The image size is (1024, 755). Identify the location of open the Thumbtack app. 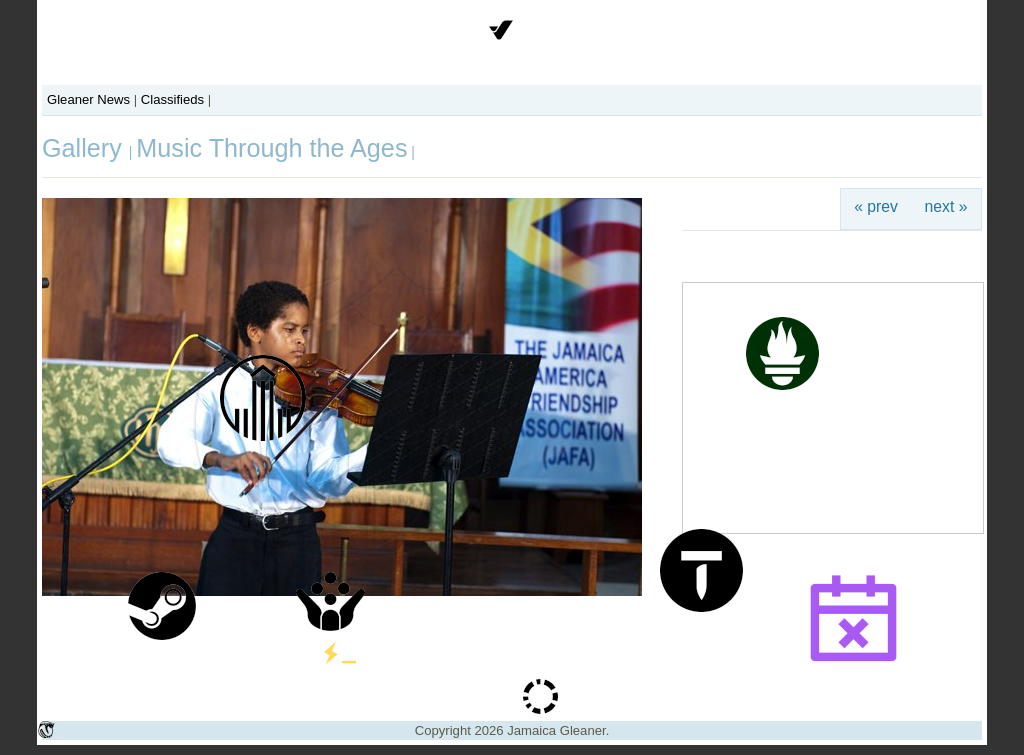
(701, 570).